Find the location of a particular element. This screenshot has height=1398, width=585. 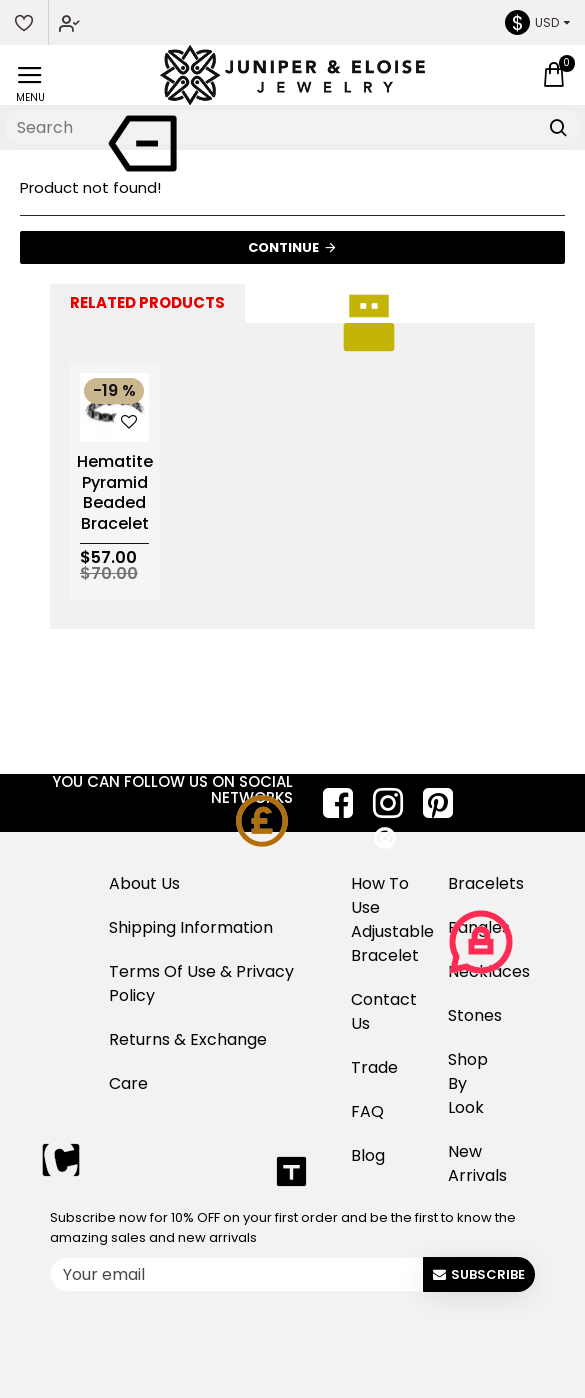

view balance in british pounds is located at coordinates (262, 821).